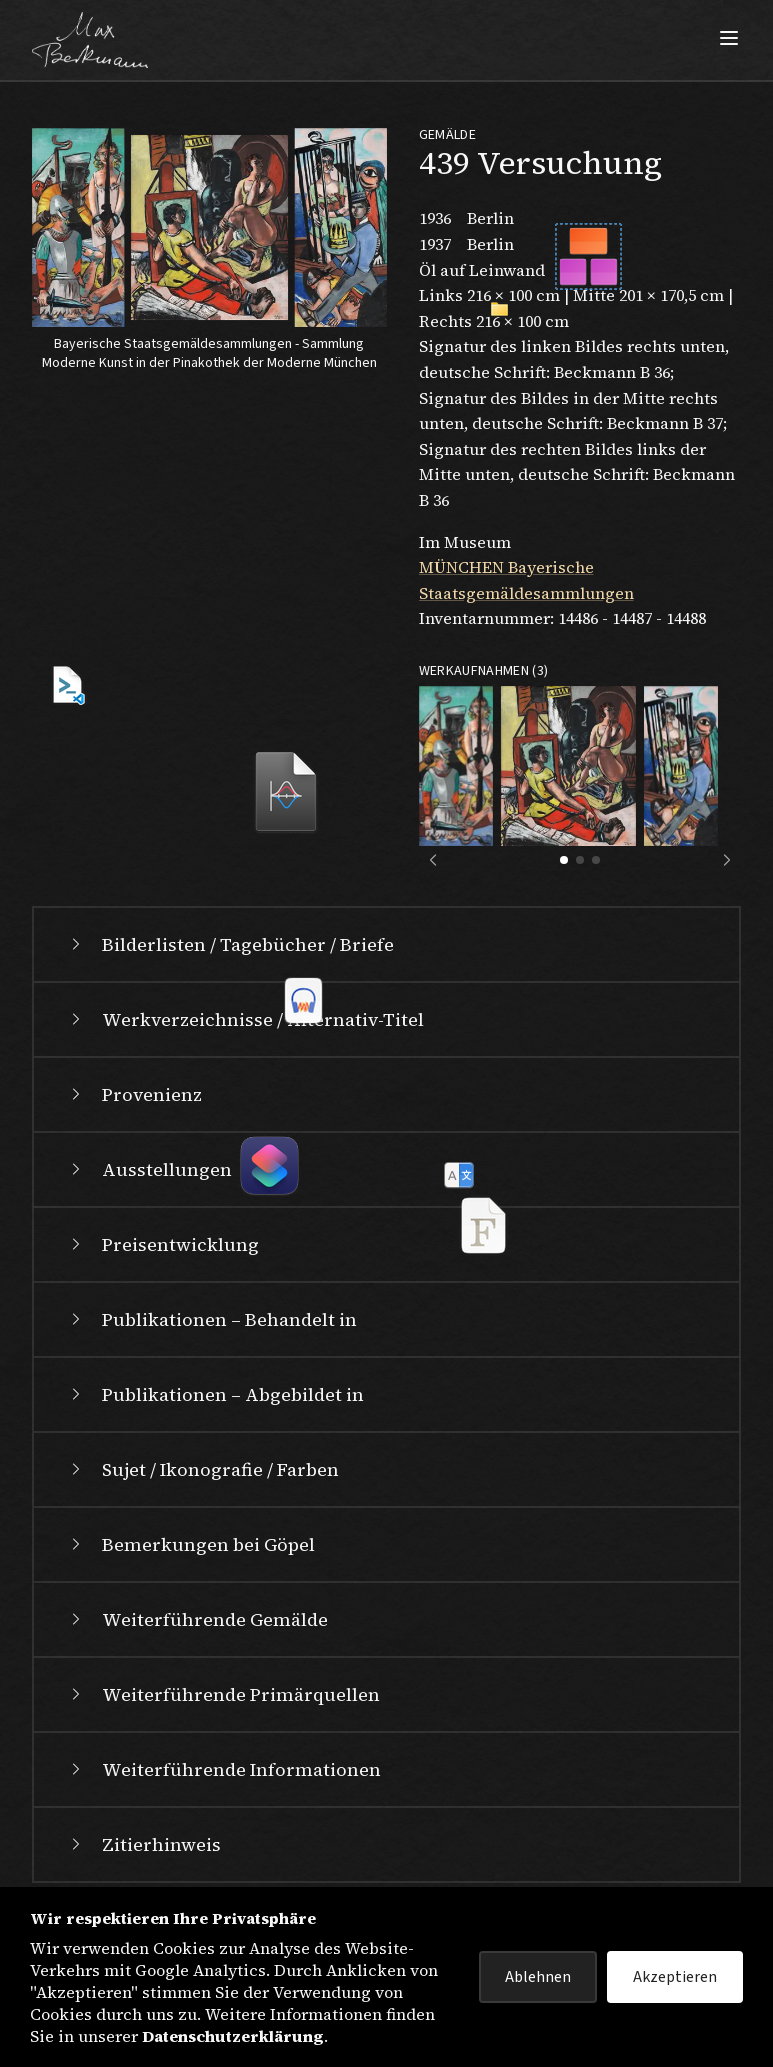  I want to click on open folder to view contents, so click(499, 309).